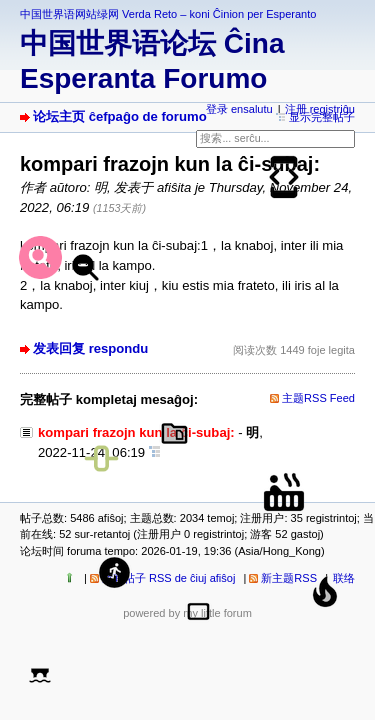 The height and width of the screenshot is (720, 375). What do you see at coordinates (325, 592) in the screenshot?
I see `locate nearby fire stations` at bounding box center [325, 592].